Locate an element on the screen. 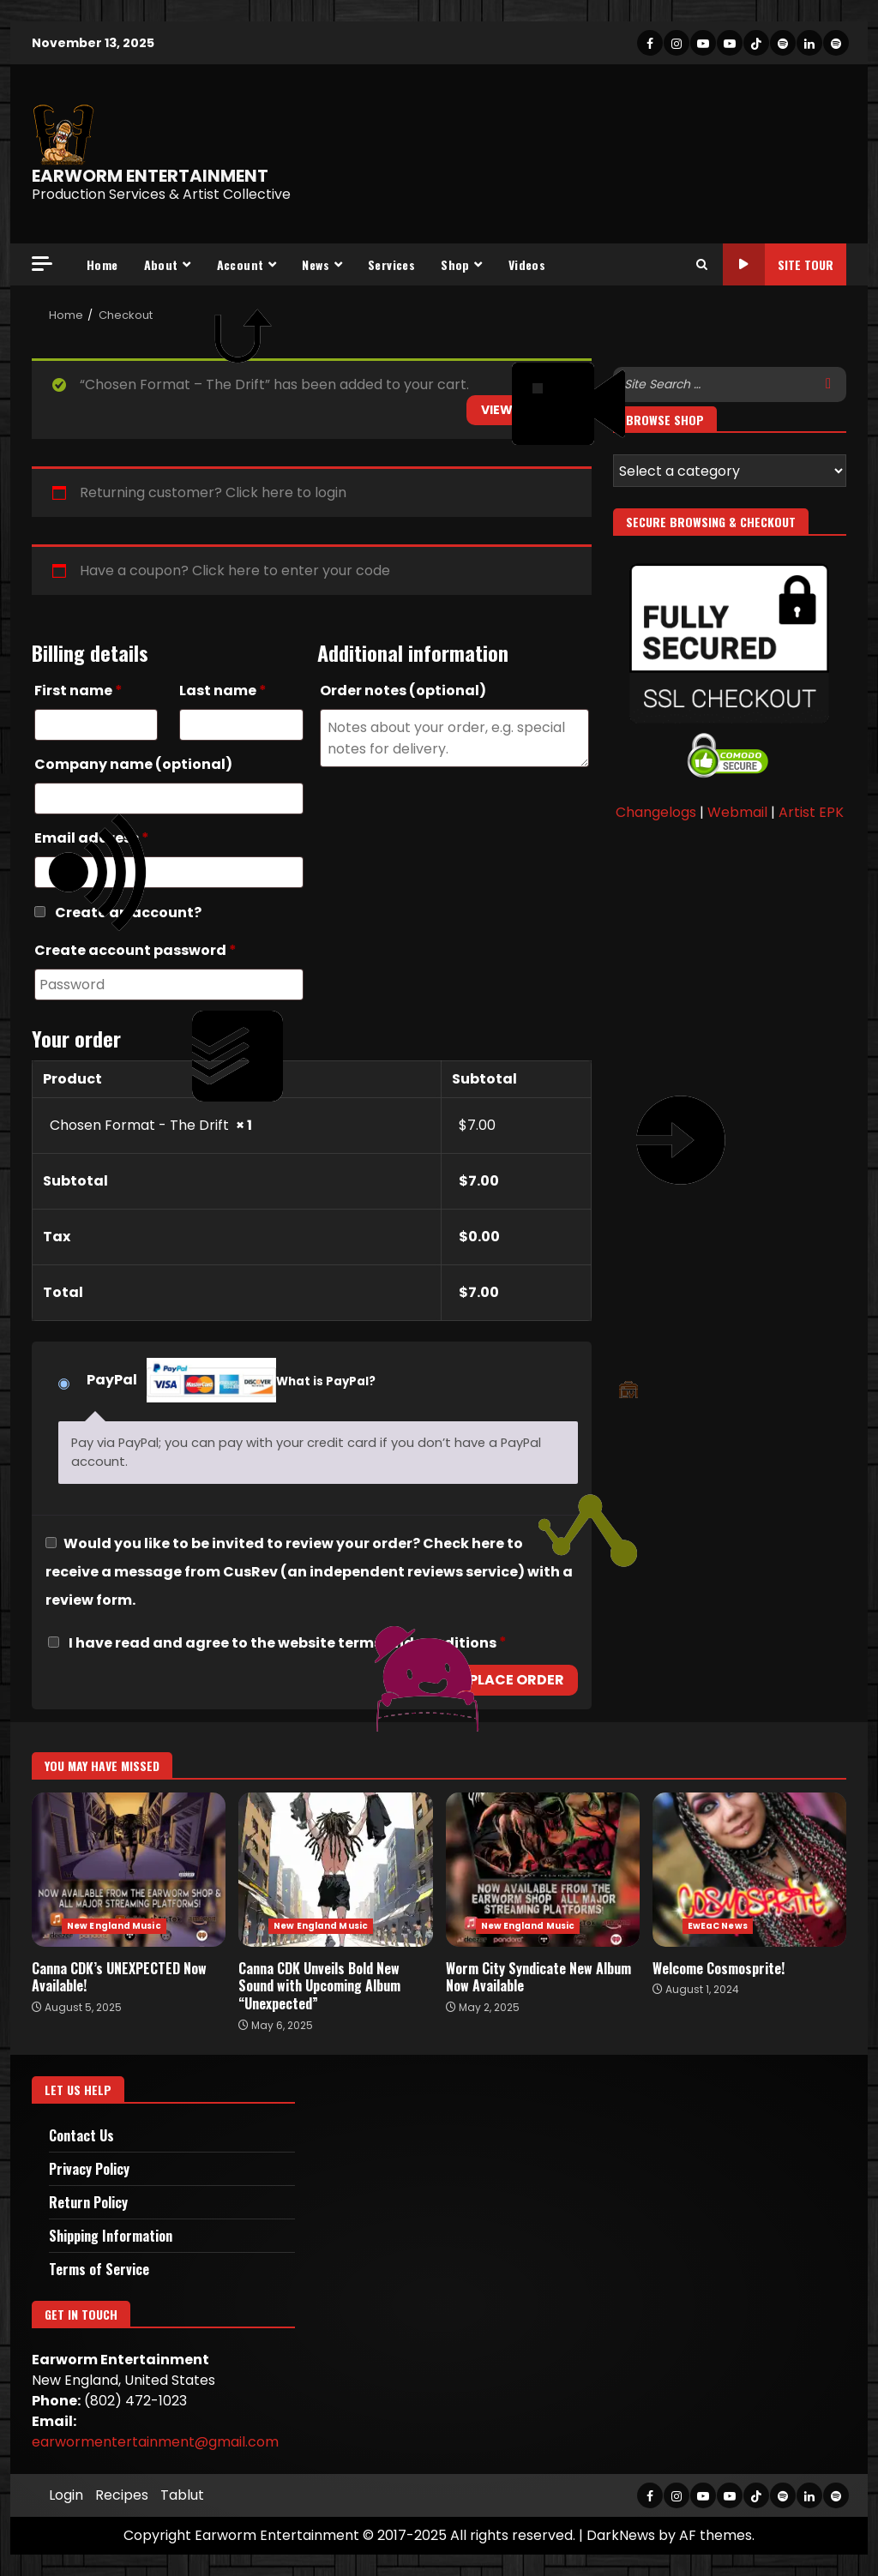 The image size is (878, 2576). log in to your account is located at coordinates (681, 1140).